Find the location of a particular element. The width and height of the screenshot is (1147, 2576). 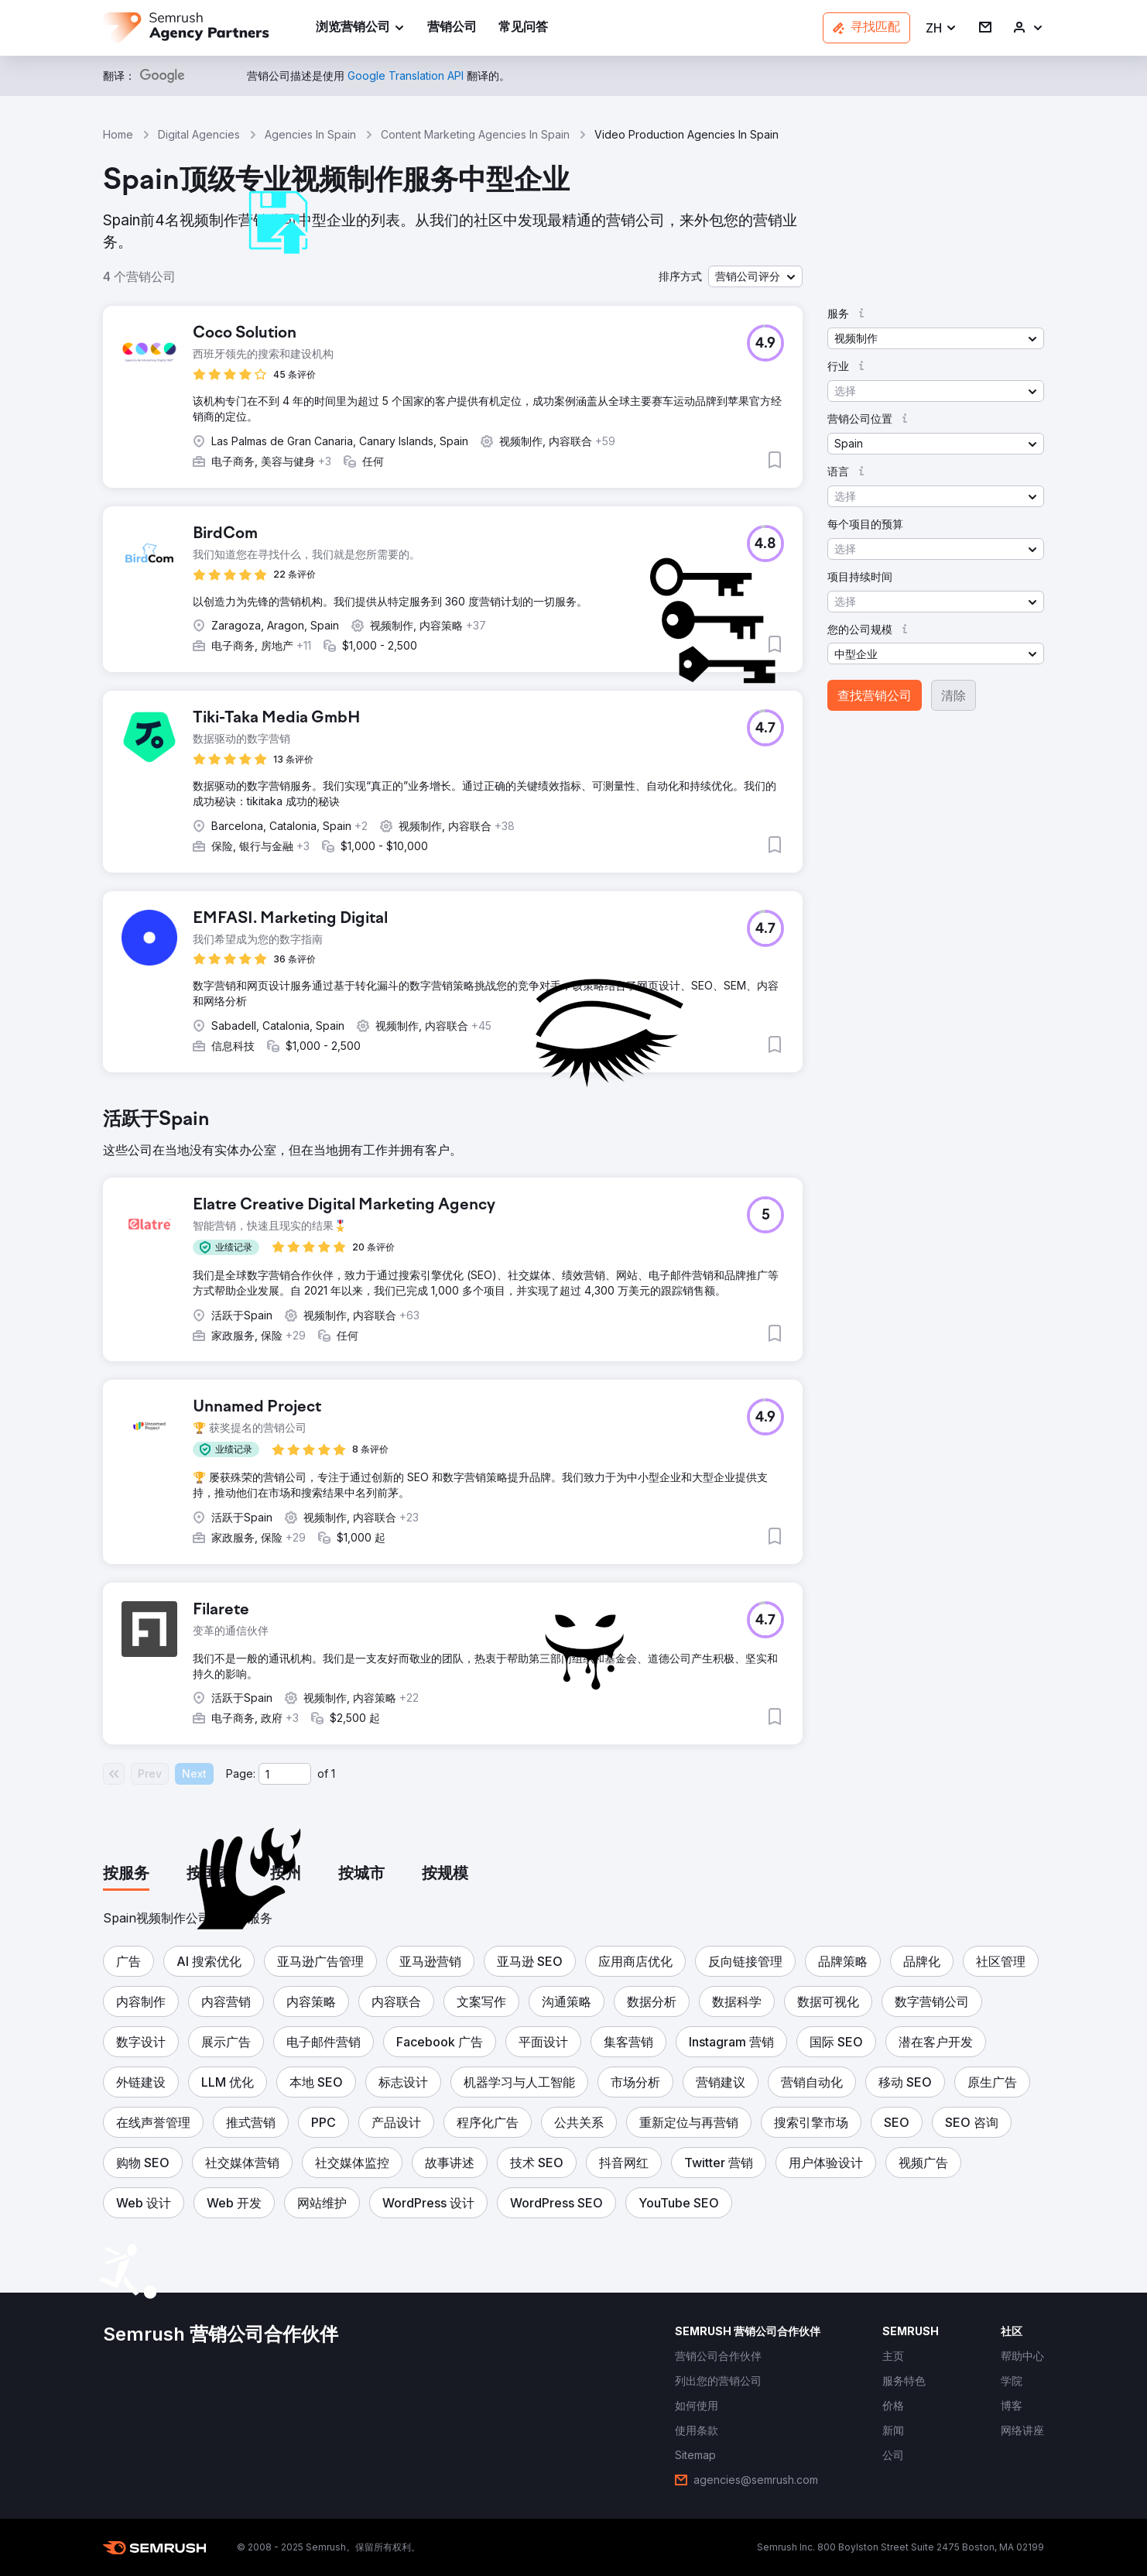

view your collection of keys or access credentials is located at coordinates (712, 620).